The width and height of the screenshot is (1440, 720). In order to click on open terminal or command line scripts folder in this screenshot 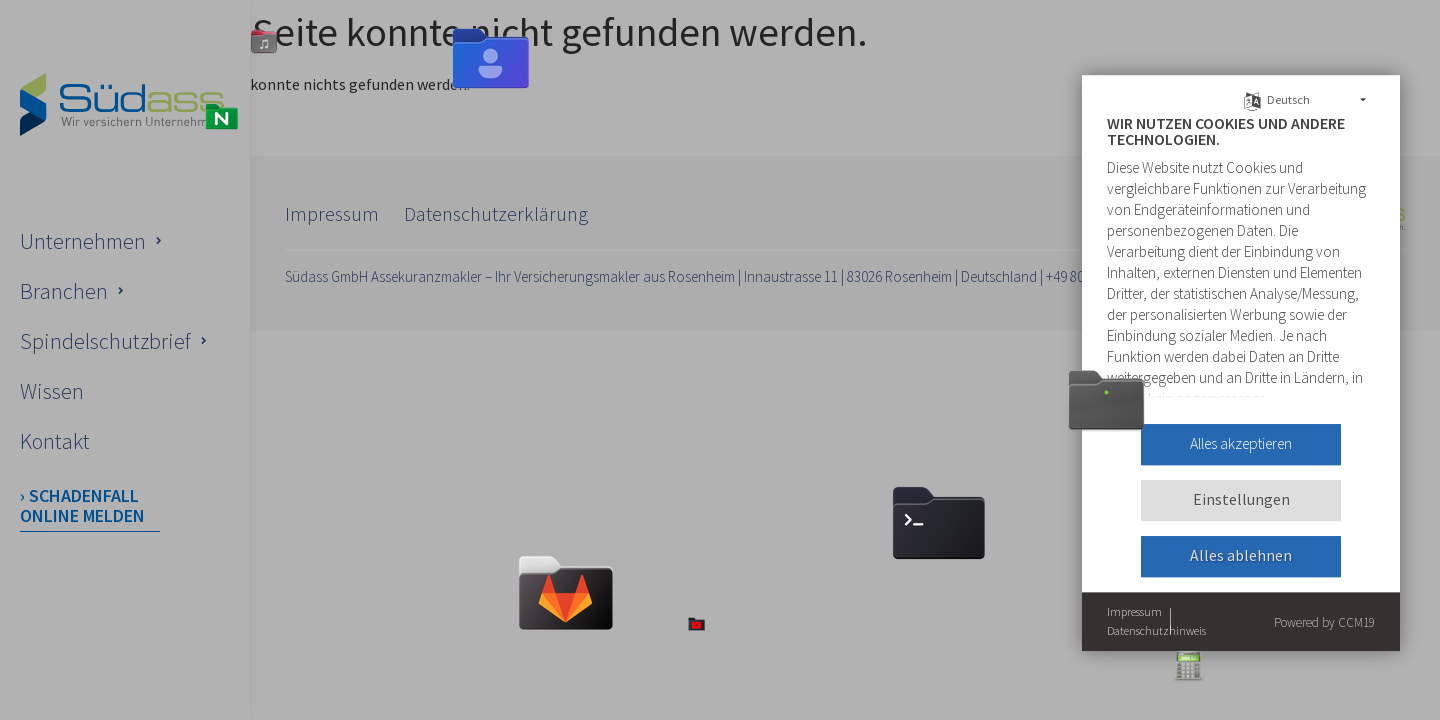, I will do `click(938, 525)`.